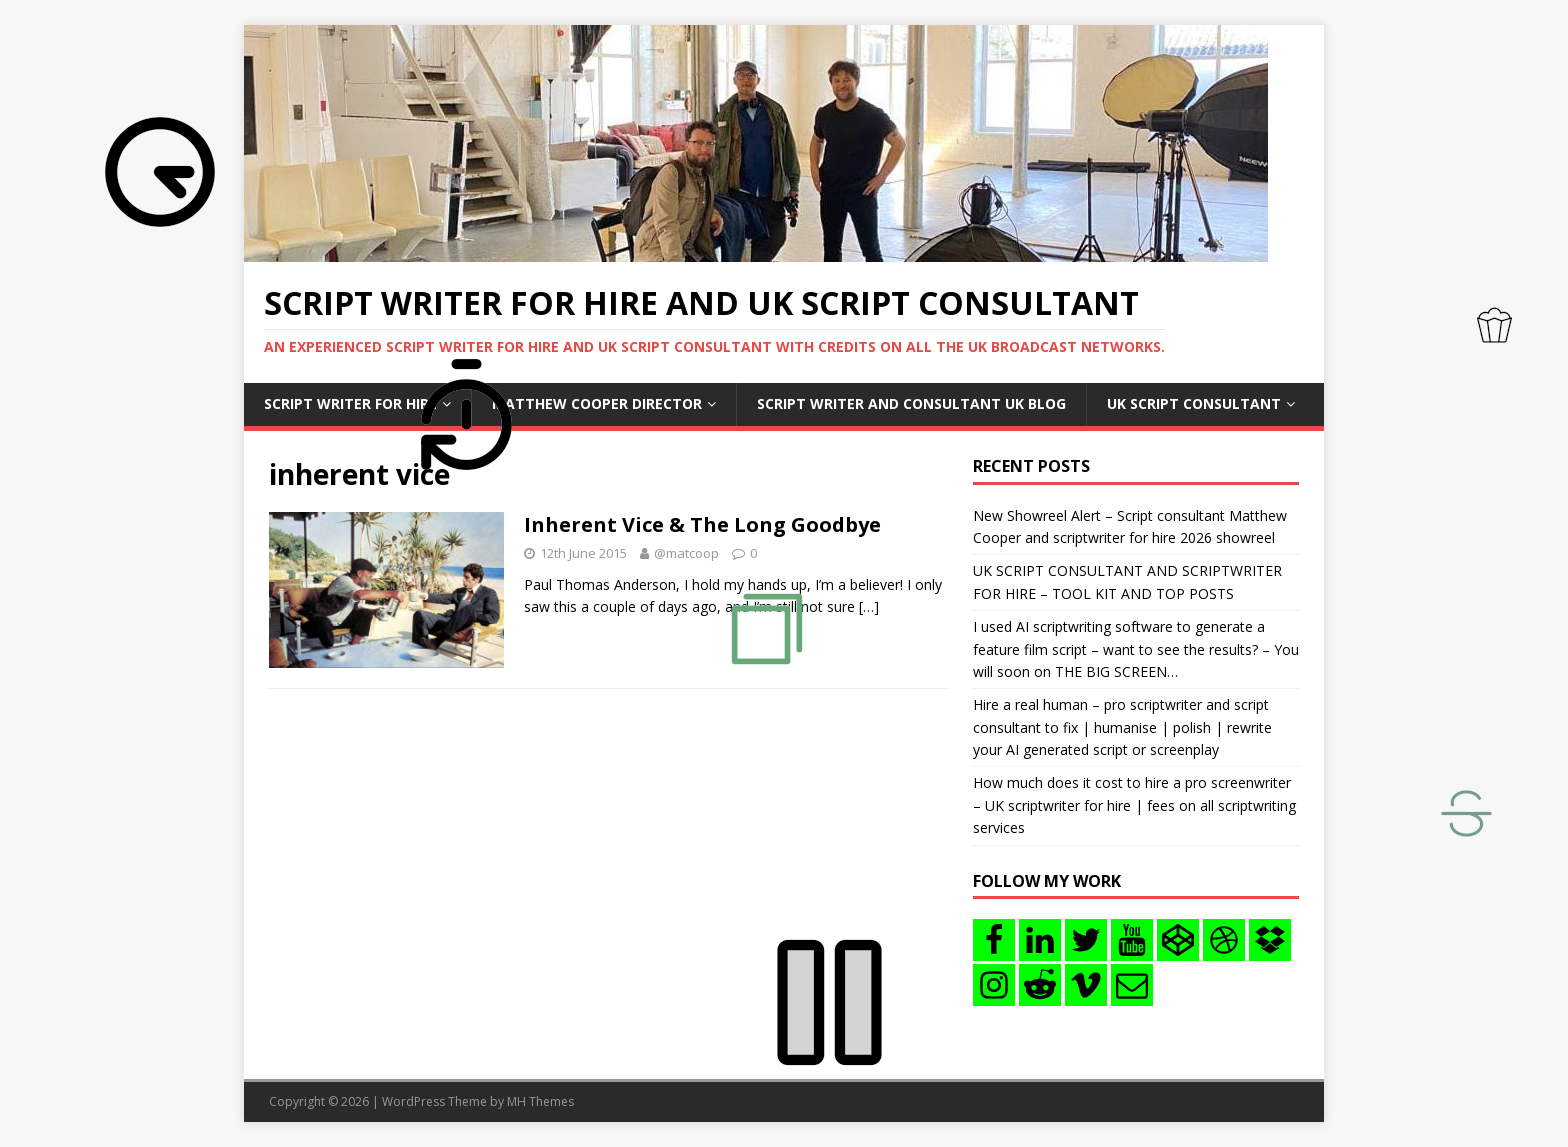  Describe the element at coordinates (466, 414) in the screenshot. I see `reset the timer to its starting value` at that location.